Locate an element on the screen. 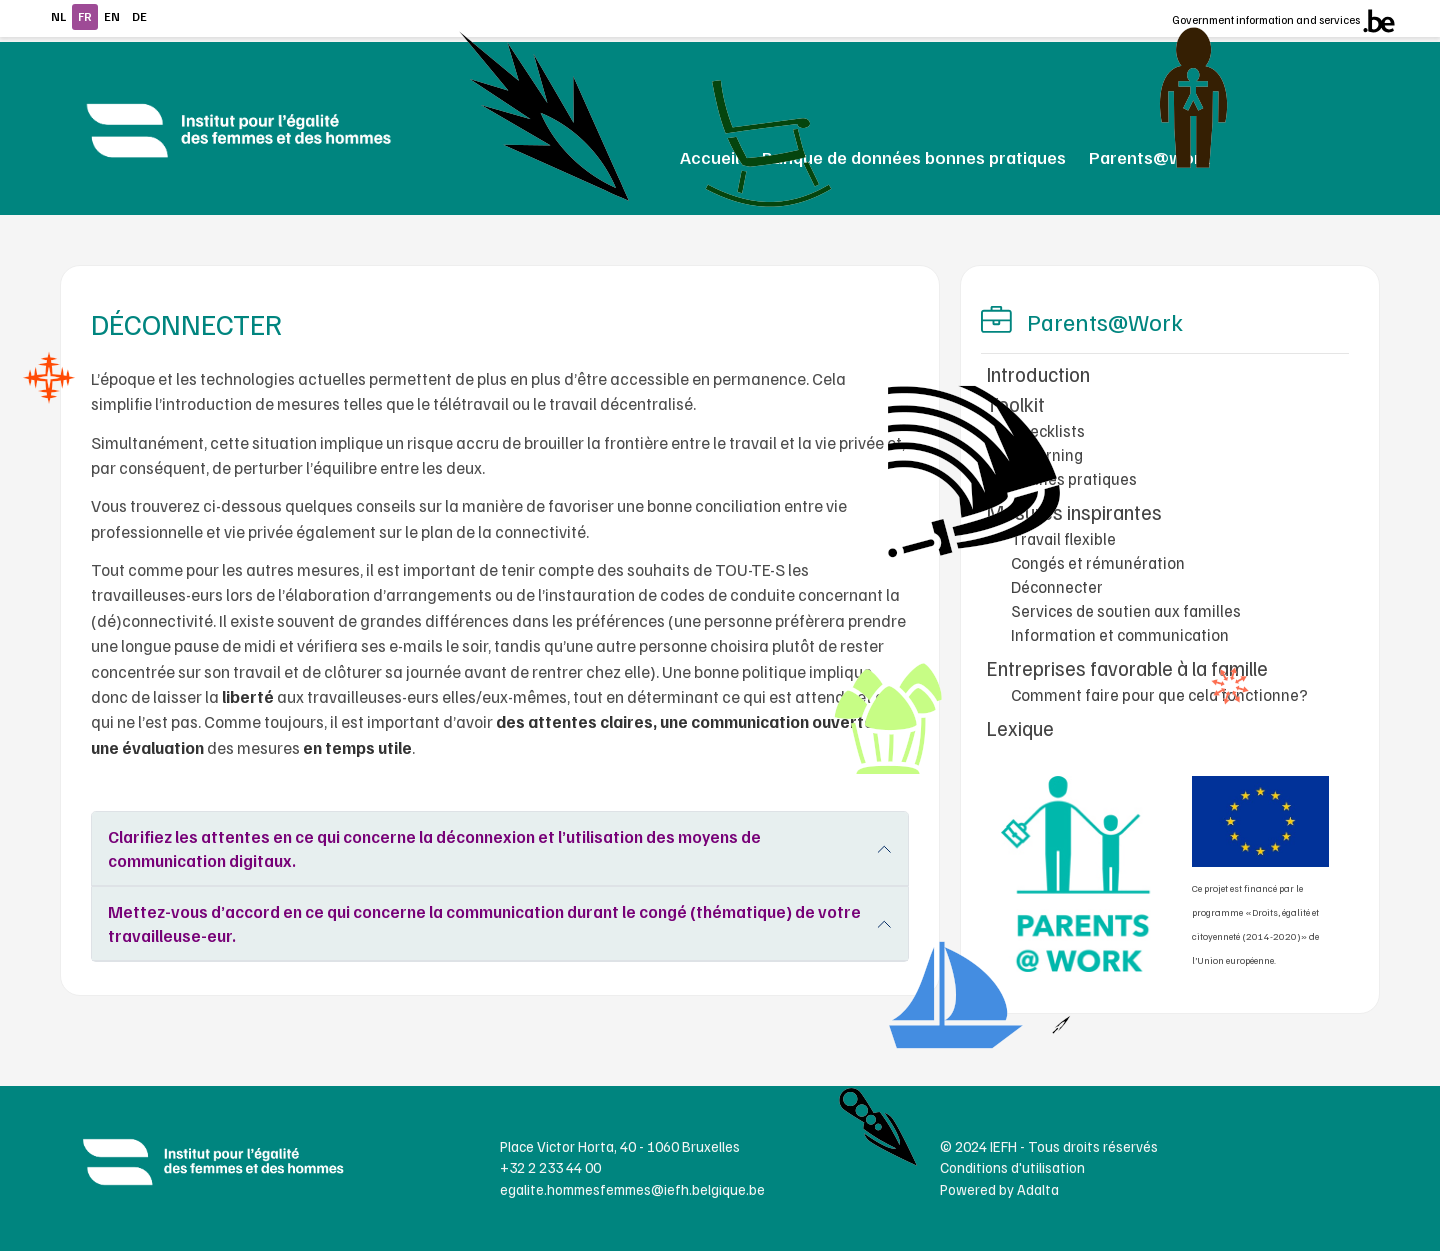 Image resolution: width=1440 pixels, height=1251 pixels. select throwing knife weapon is located at coordinates (878, 1127).